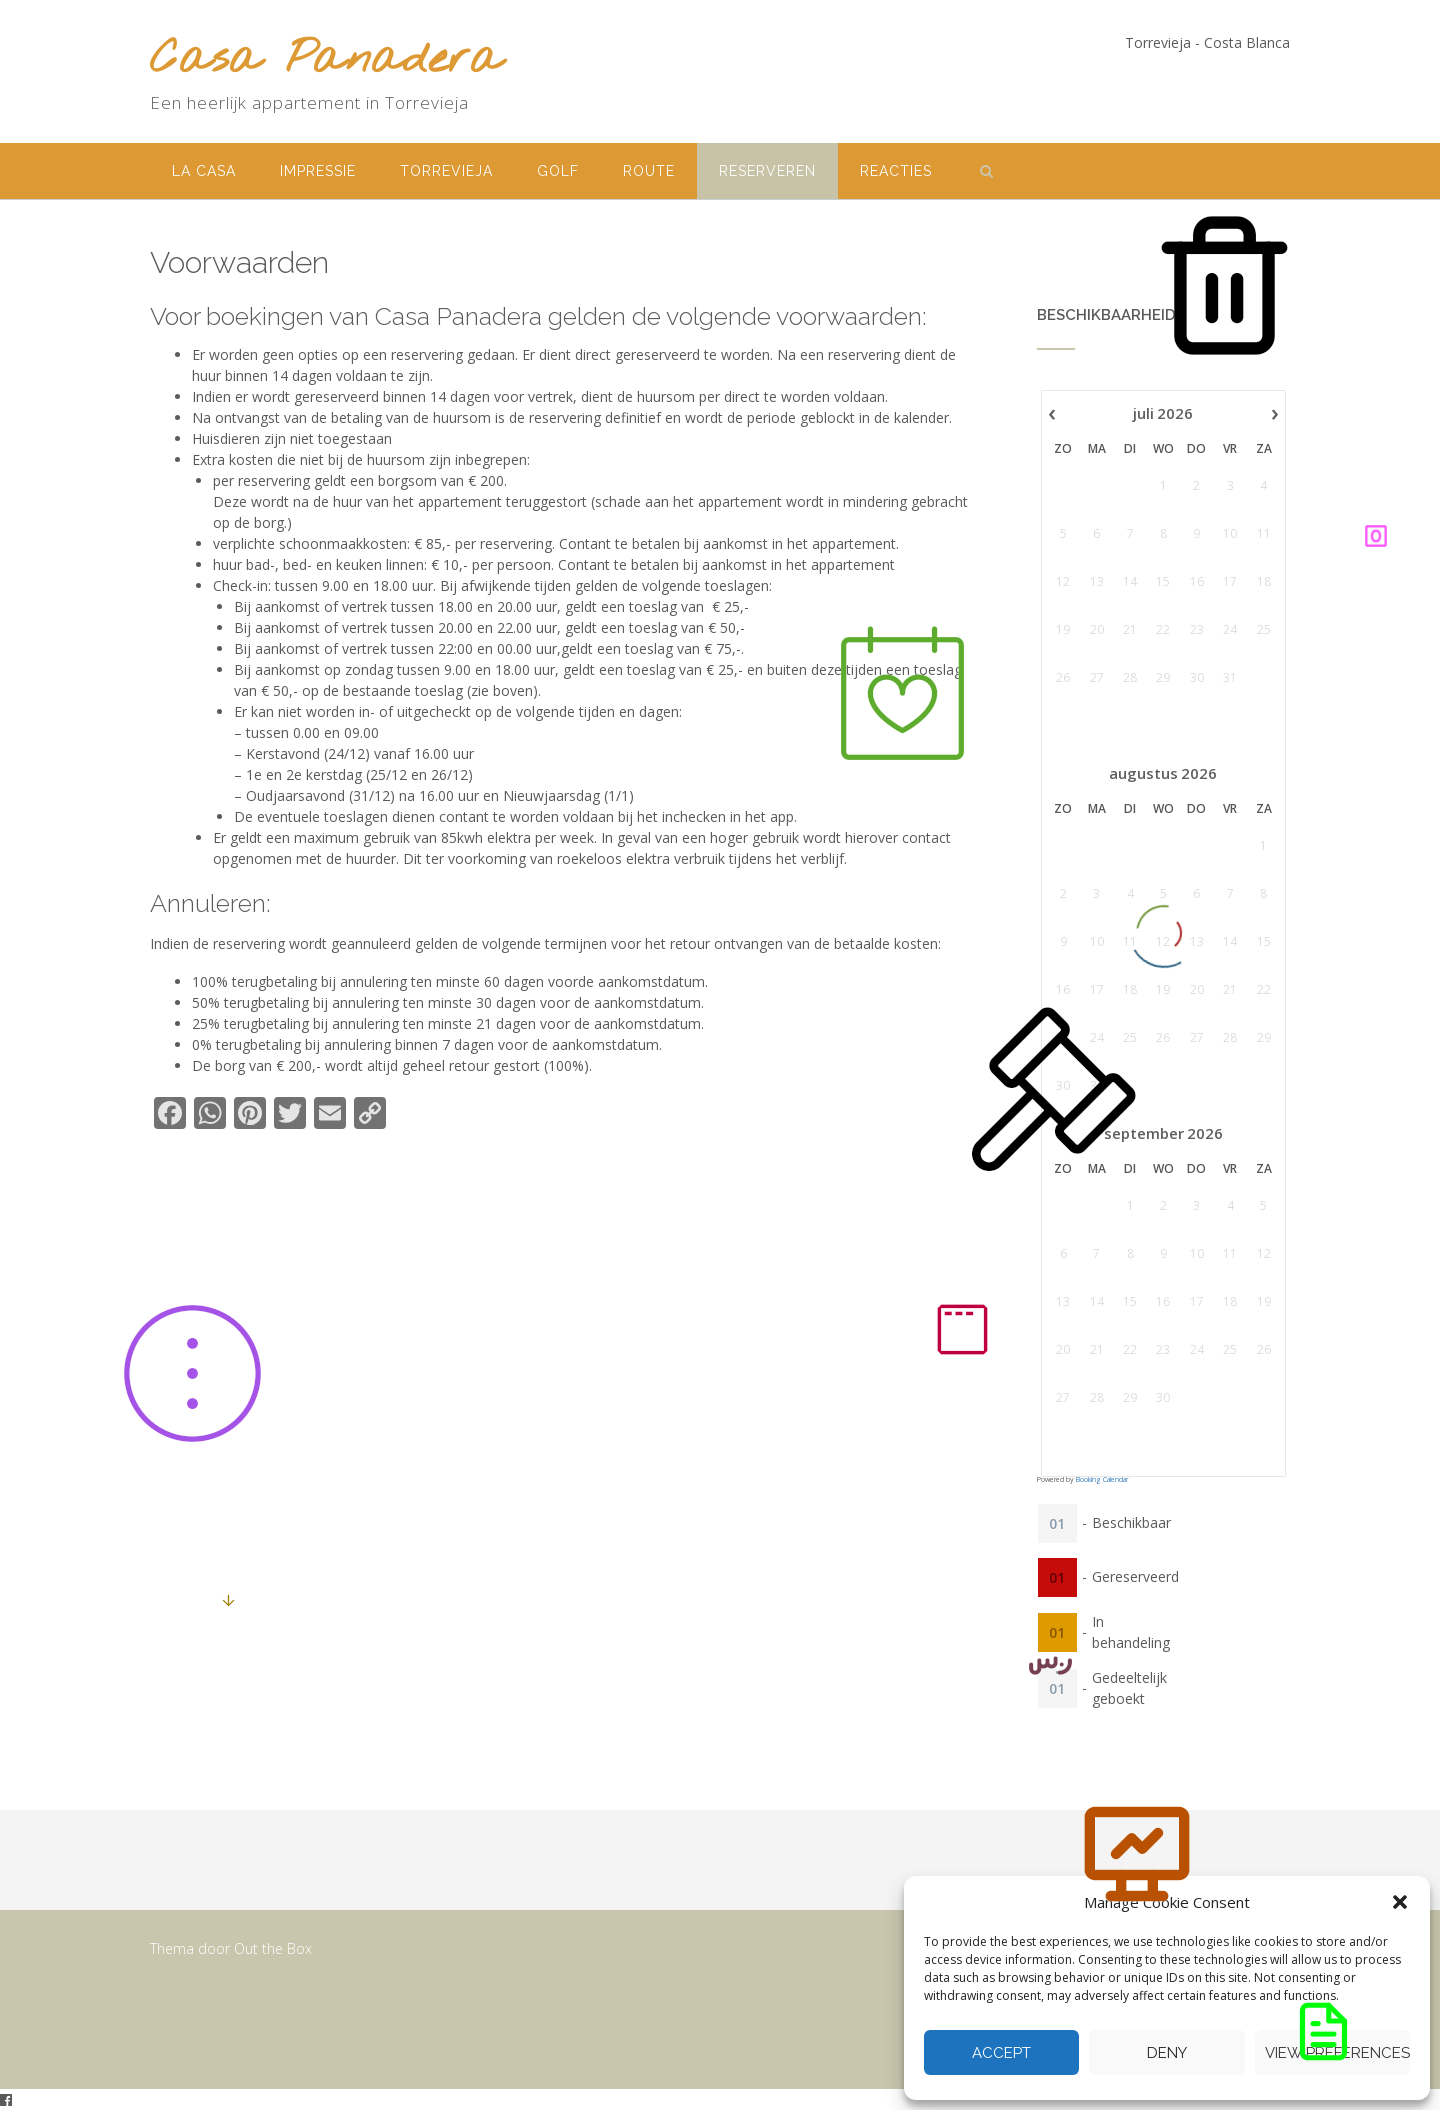 This screenshot has height=2110, width=1440. Describe the element at coordinates (1137, 1854) in the screenshot. I see `view device performance analytics` at that location.